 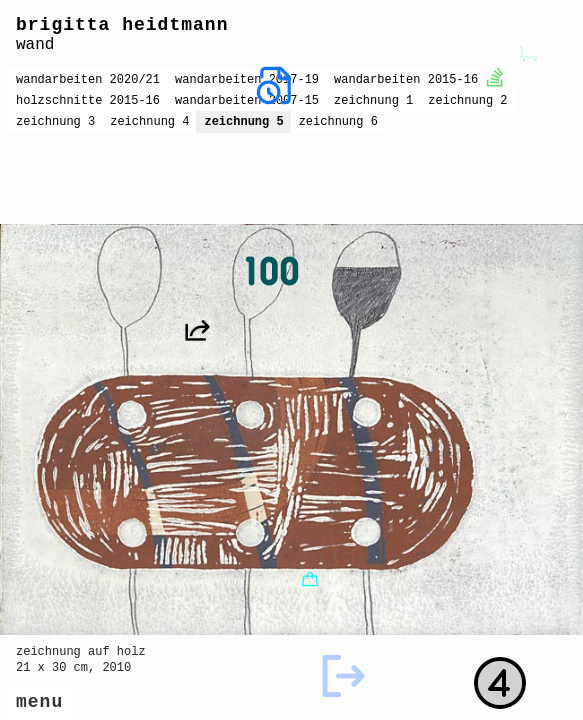 What do you see at coordinates (528, 52) in the screenshot?
I see `view shopping cart` at bounding box center [528, 52].